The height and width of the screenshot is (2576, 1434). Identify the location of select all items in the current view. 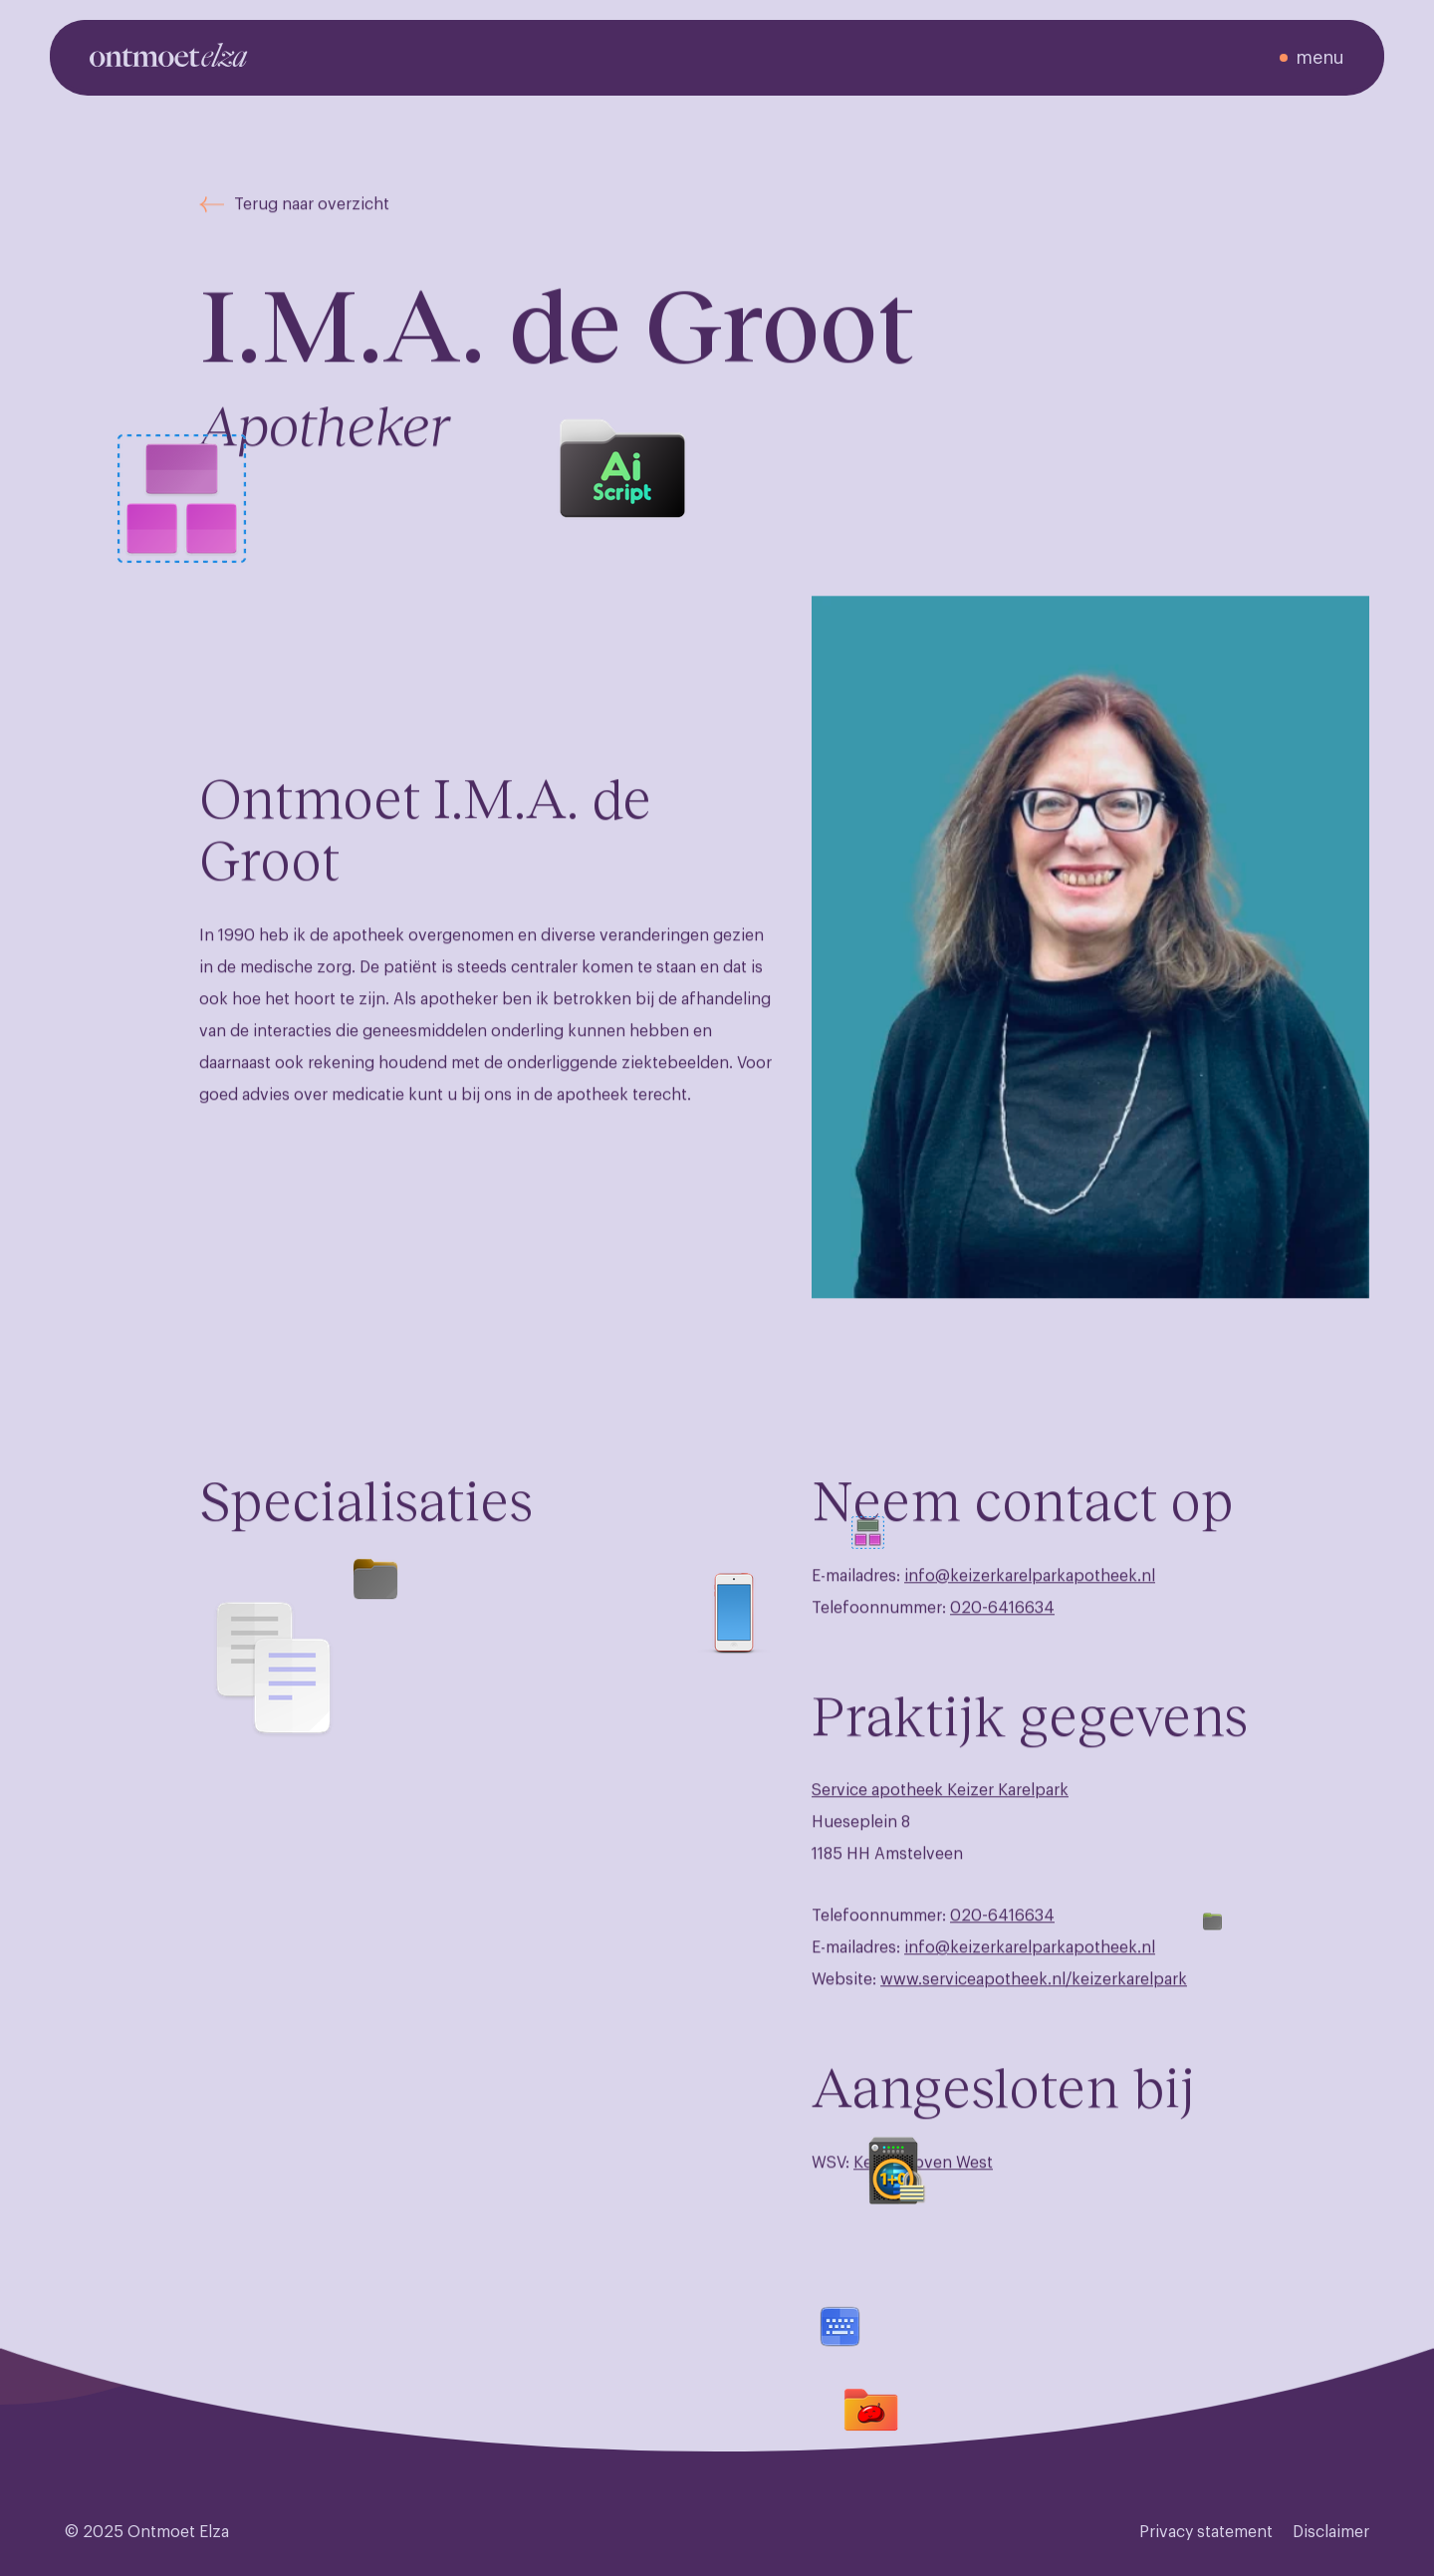
(867, 1532).